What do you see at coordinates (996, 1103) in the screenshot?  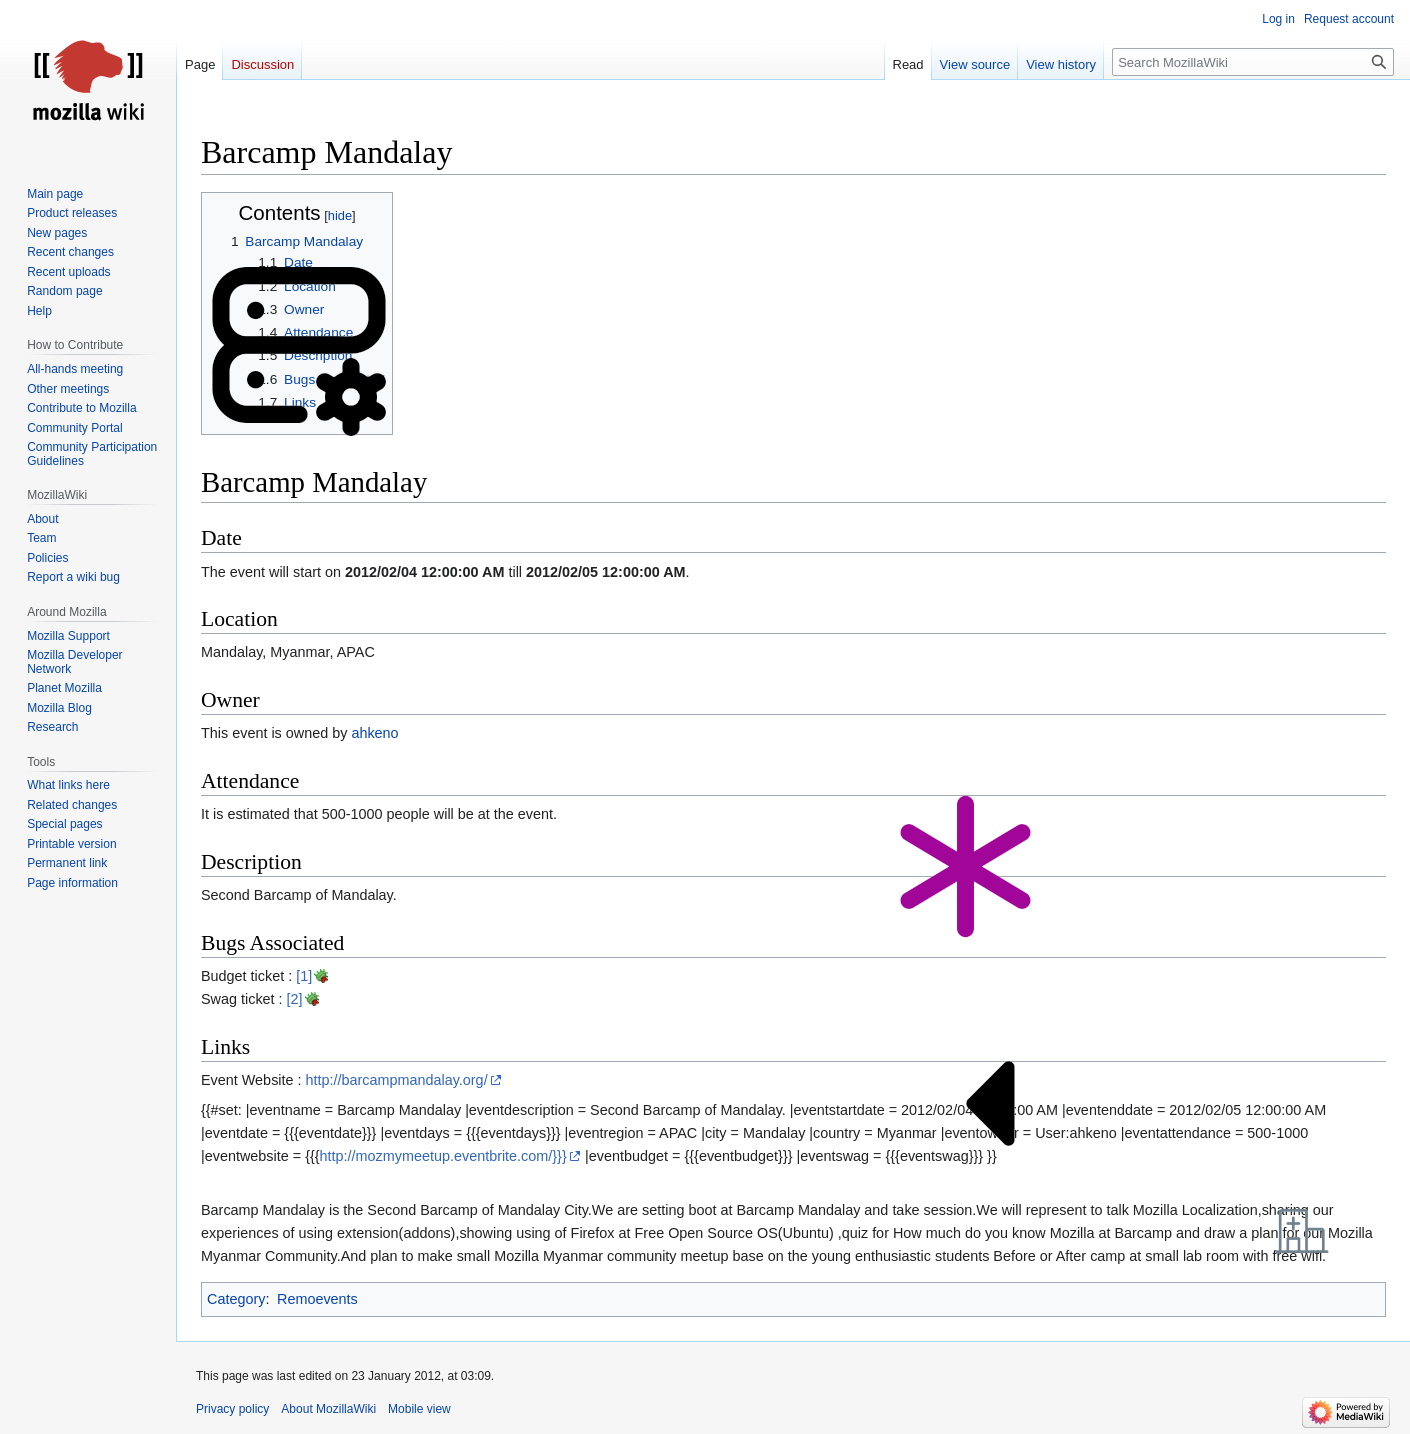 I see `go back to the previous screen` at bounding box center [996, 1103].